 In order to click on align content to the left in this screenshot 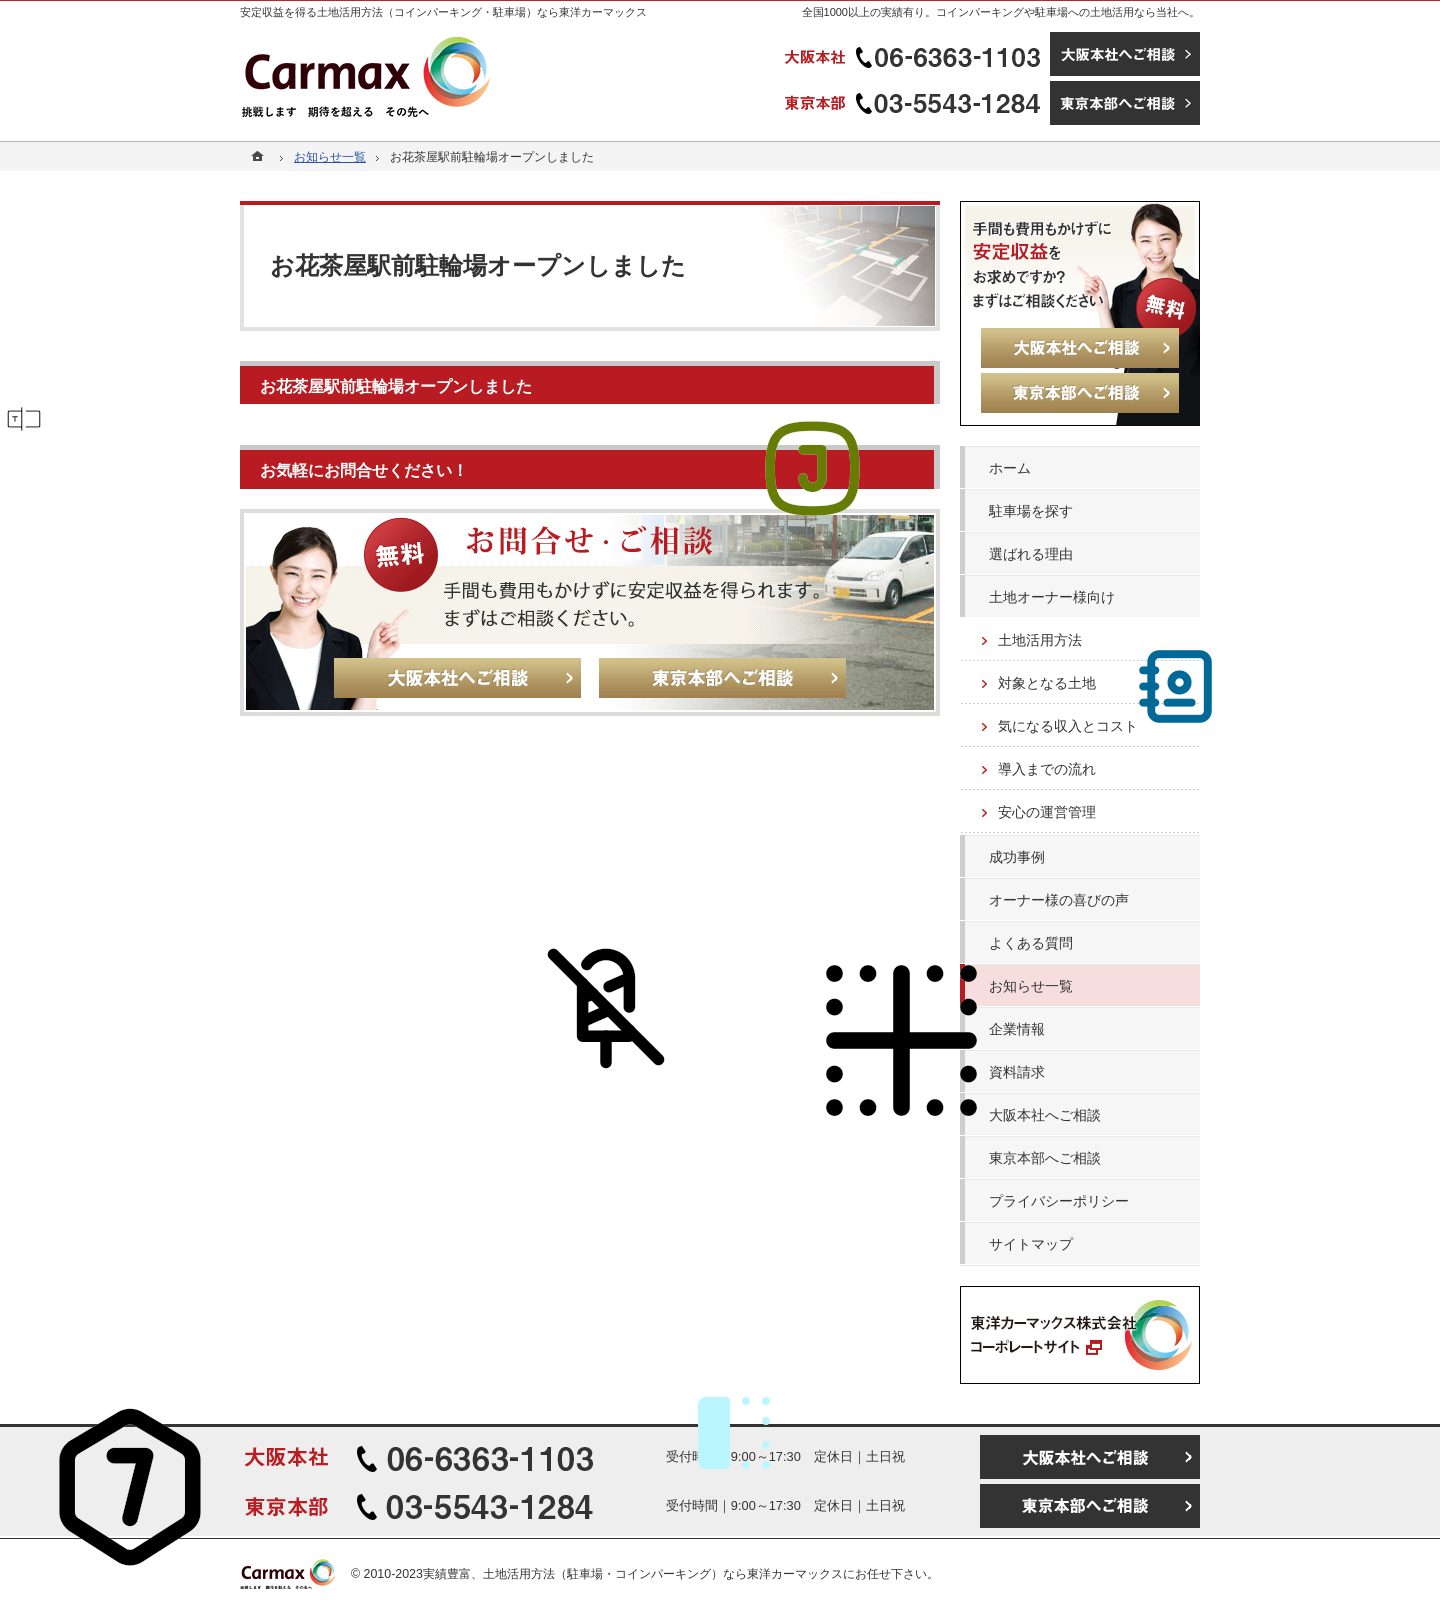, I will do `click(734, 1433)`.